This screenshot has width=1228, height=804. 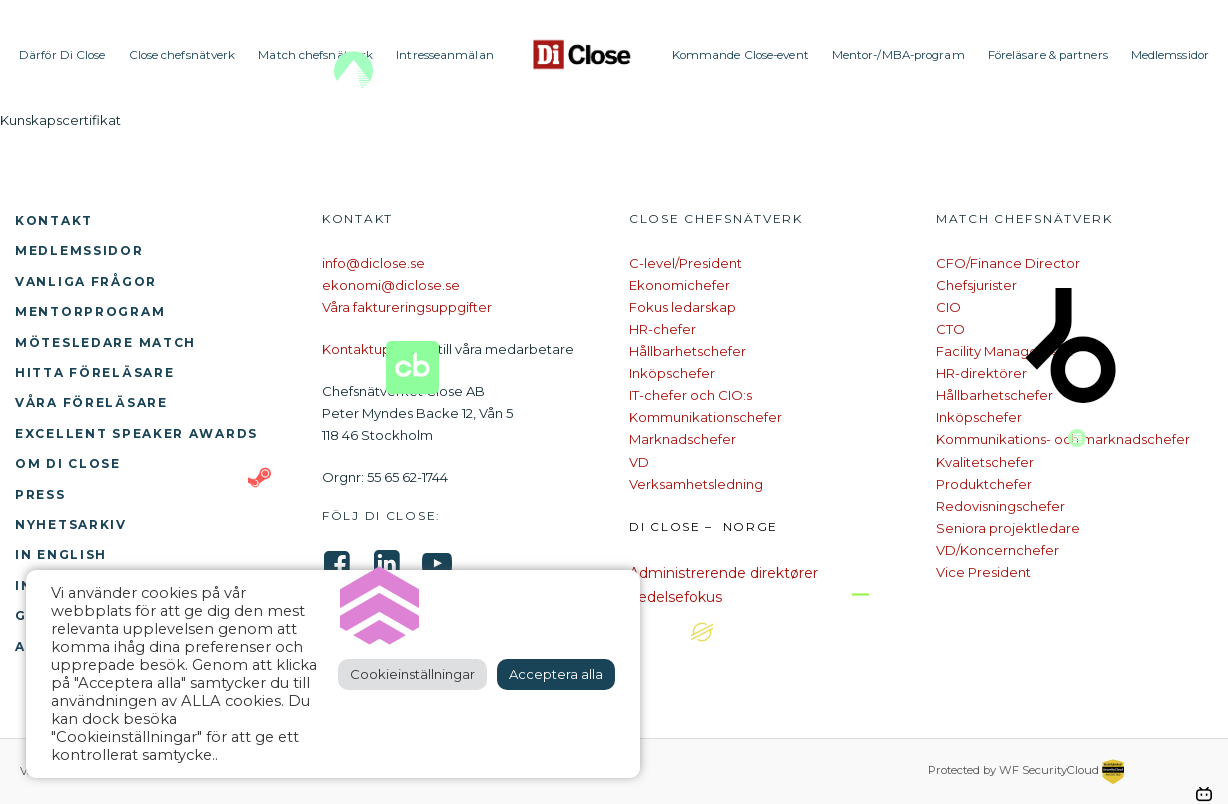 What do you see at coordinates (412, 367) in the screenshot?
I see `open crunchbase website or app` at bounding box center [412, 367].